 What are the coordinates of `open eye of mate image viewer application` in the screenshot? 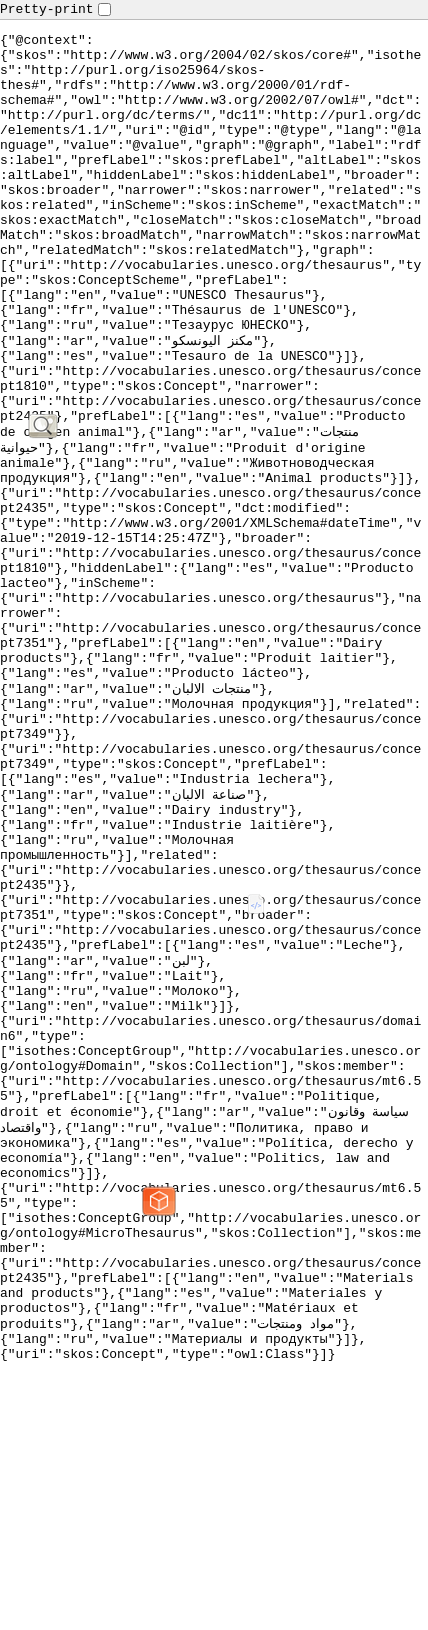 It's located at (43, 426).